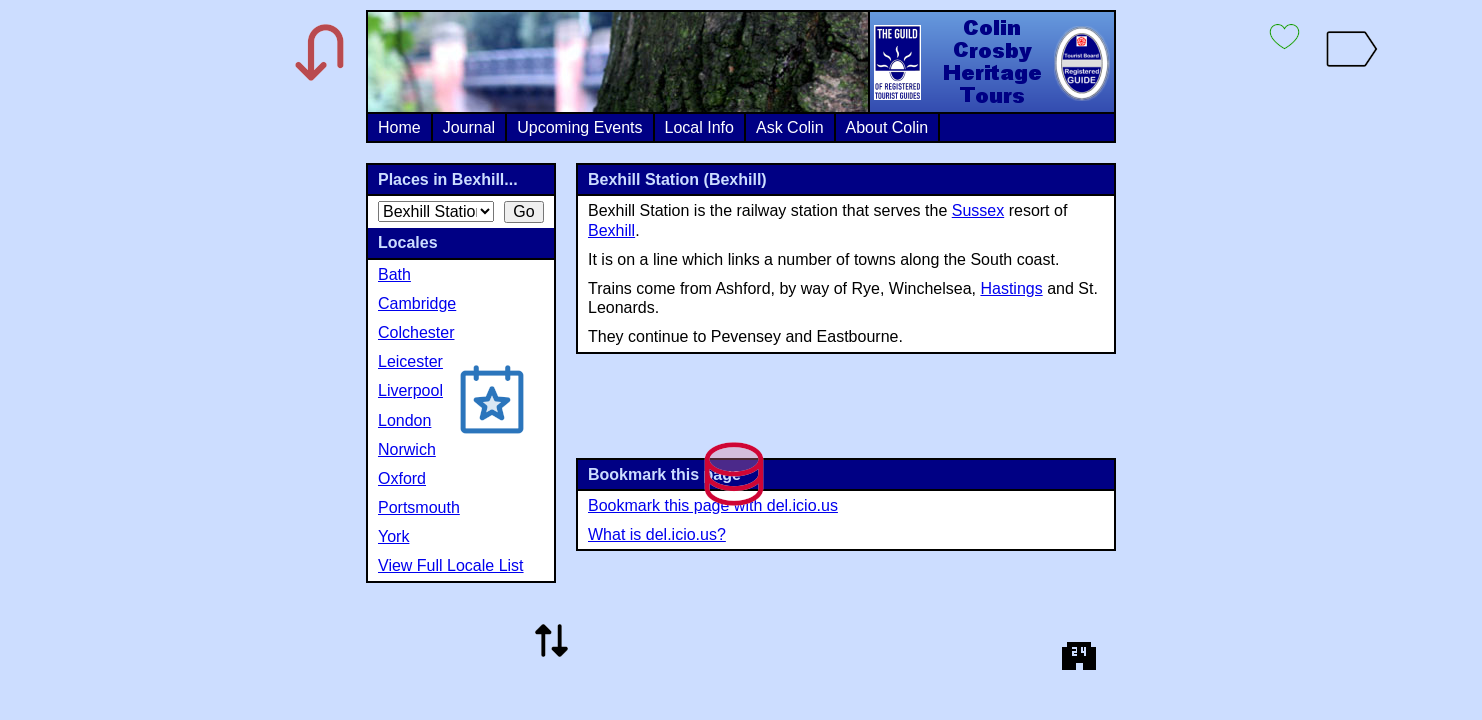  I want to click on undo or reverse last action, so click(321, 52).